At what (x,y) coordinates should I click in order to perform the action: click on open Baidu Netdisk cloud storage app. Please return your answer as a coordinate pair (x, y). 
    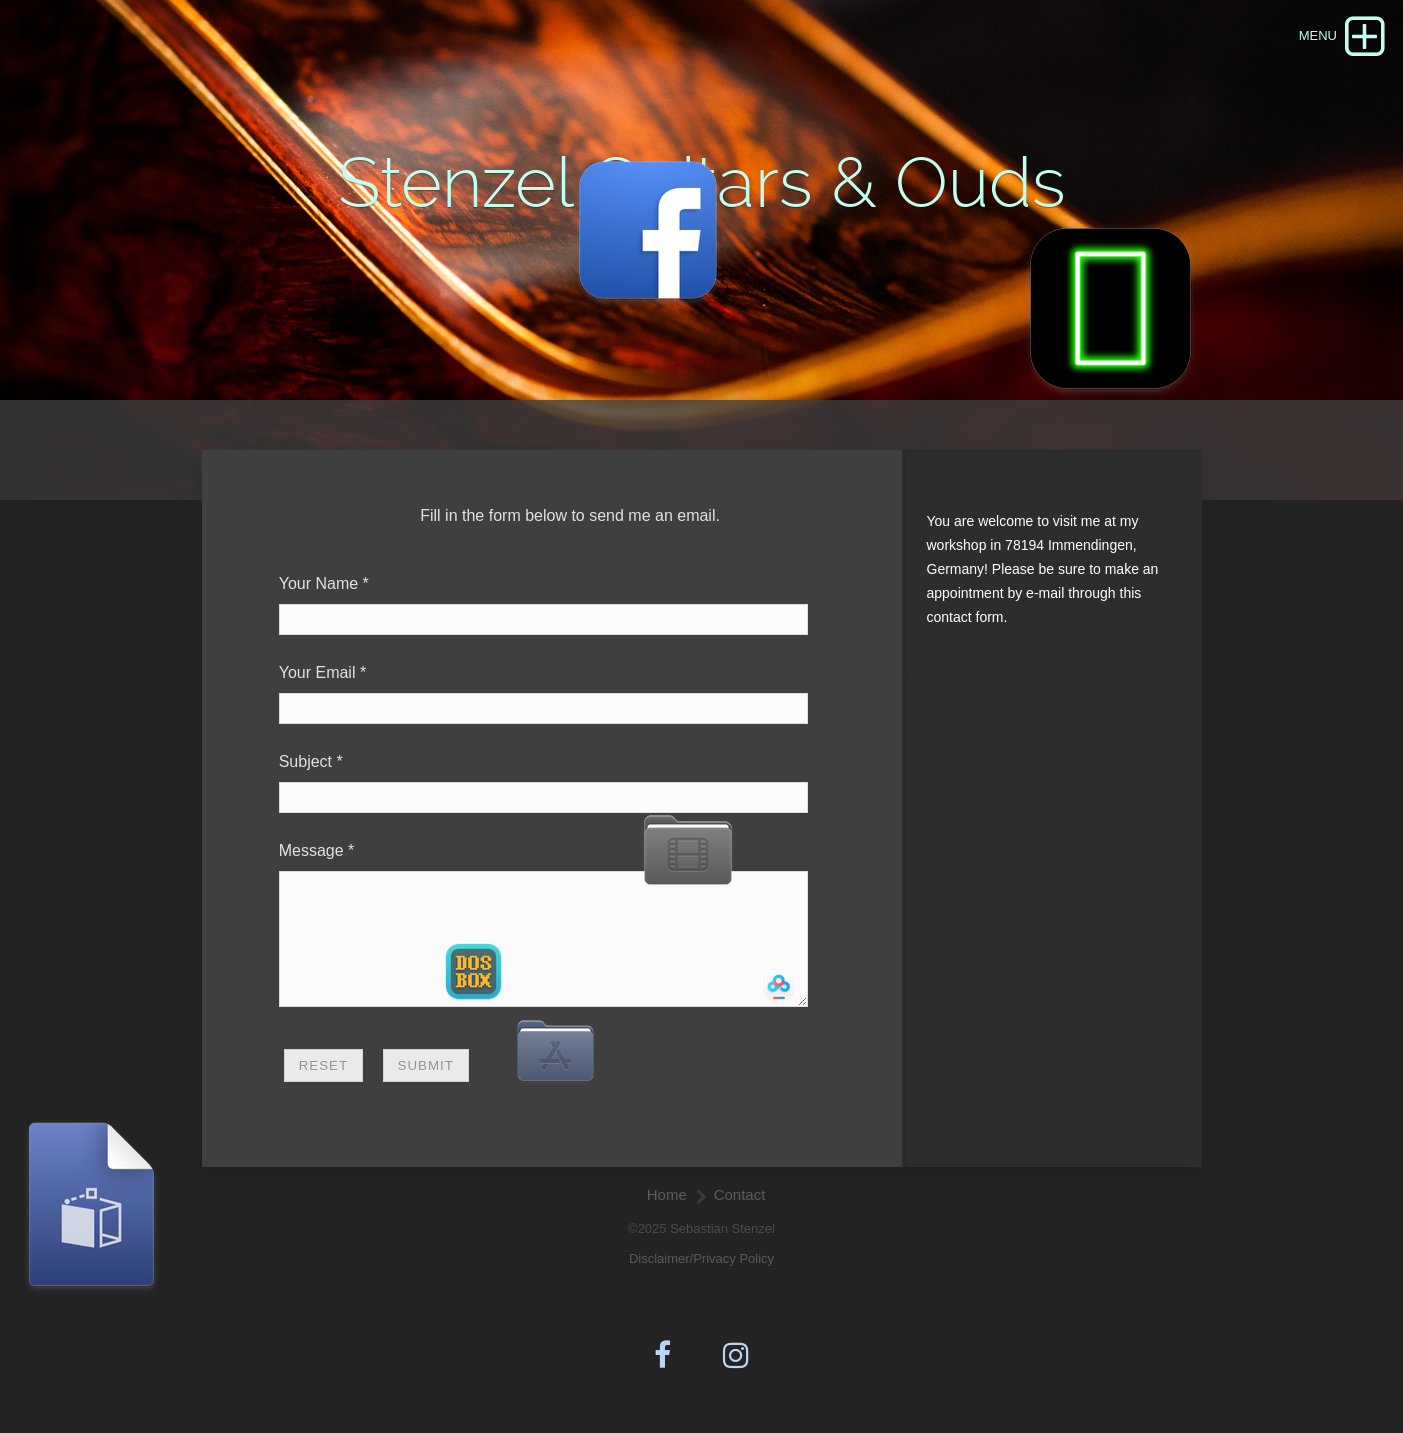
    Looking at the image, I should click on (778, 984).